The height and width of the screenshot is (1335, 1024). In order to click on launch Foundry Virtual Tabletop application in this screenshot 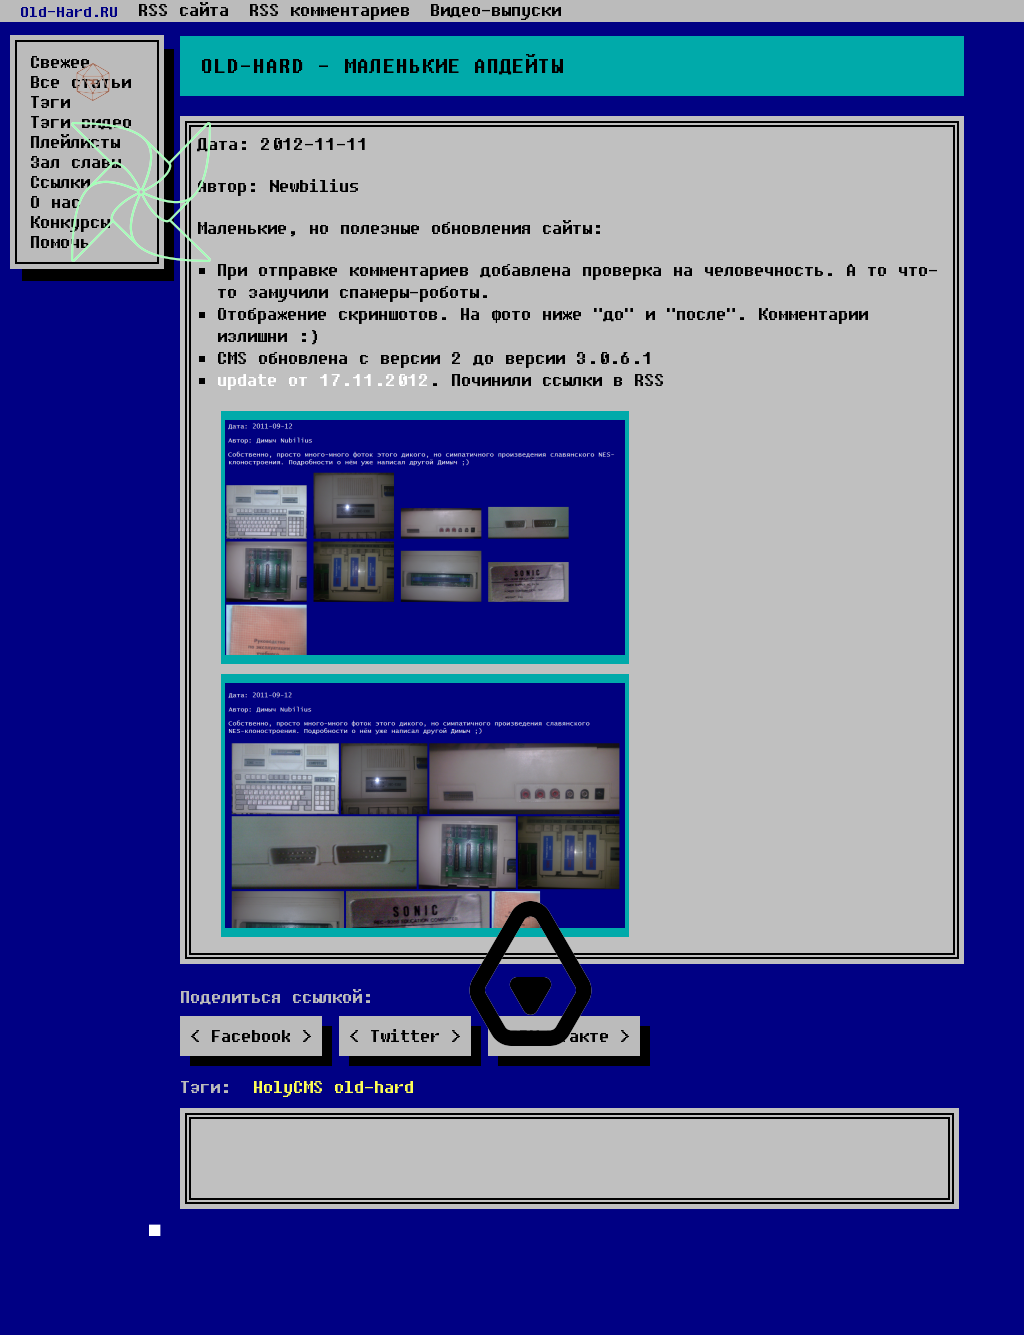, I will do `click(93, 82)`.